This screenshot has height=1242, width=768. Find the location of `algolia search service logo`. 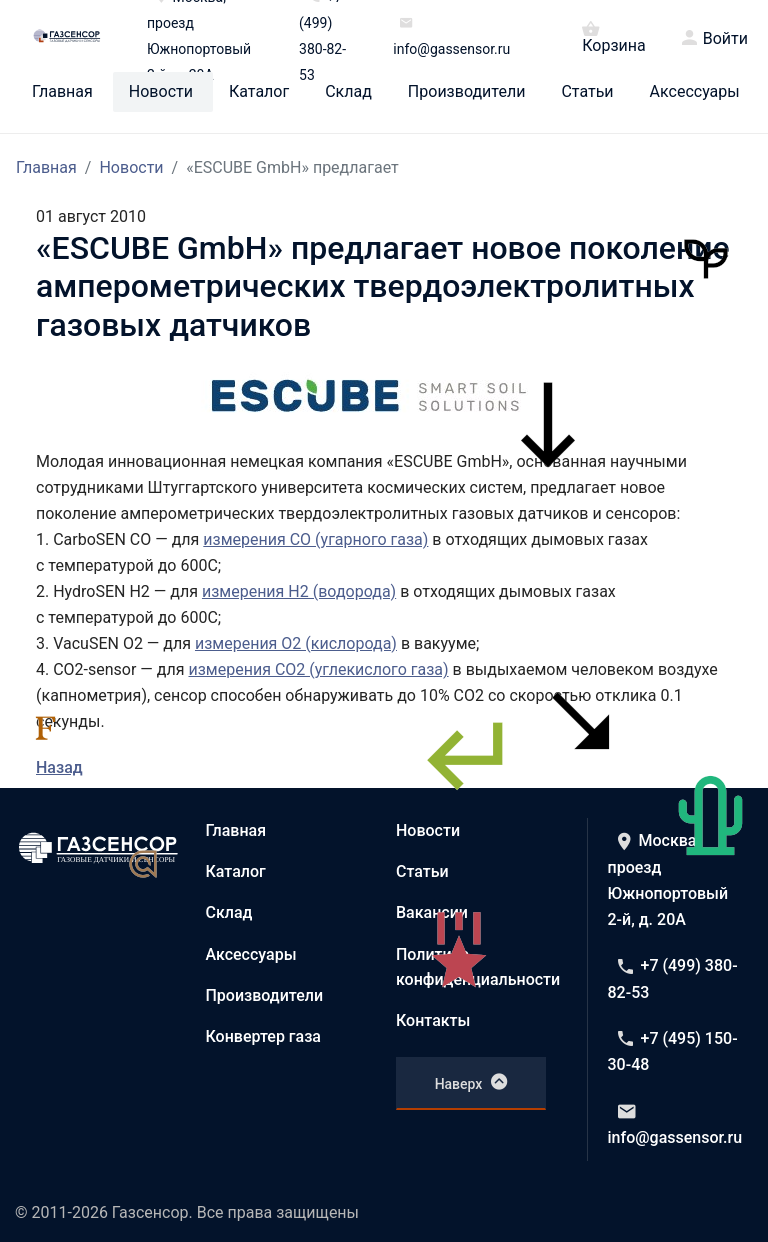

algolia search service logo is located at coordinates (143, 864).